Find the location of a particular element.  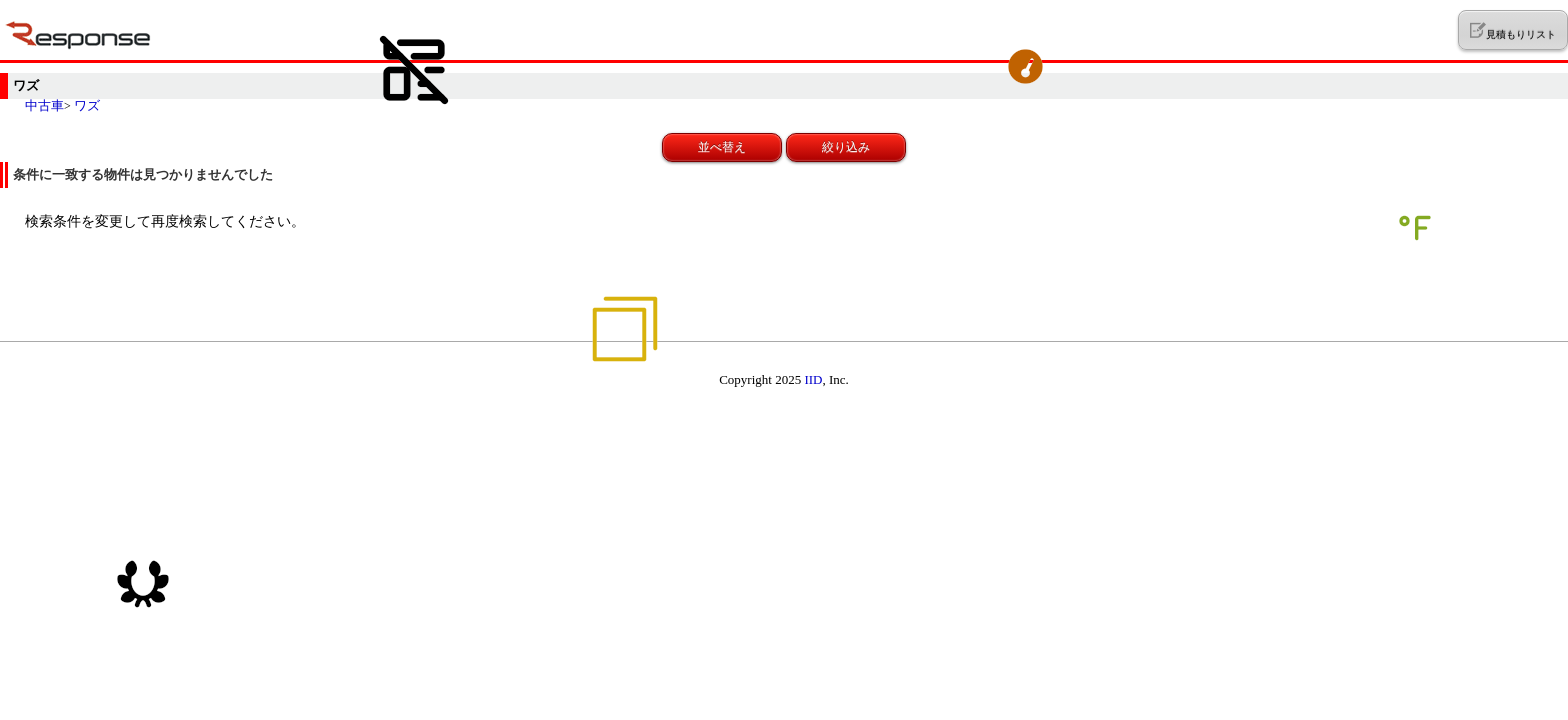

copy to clipboard is located at coordinates (625, 329).